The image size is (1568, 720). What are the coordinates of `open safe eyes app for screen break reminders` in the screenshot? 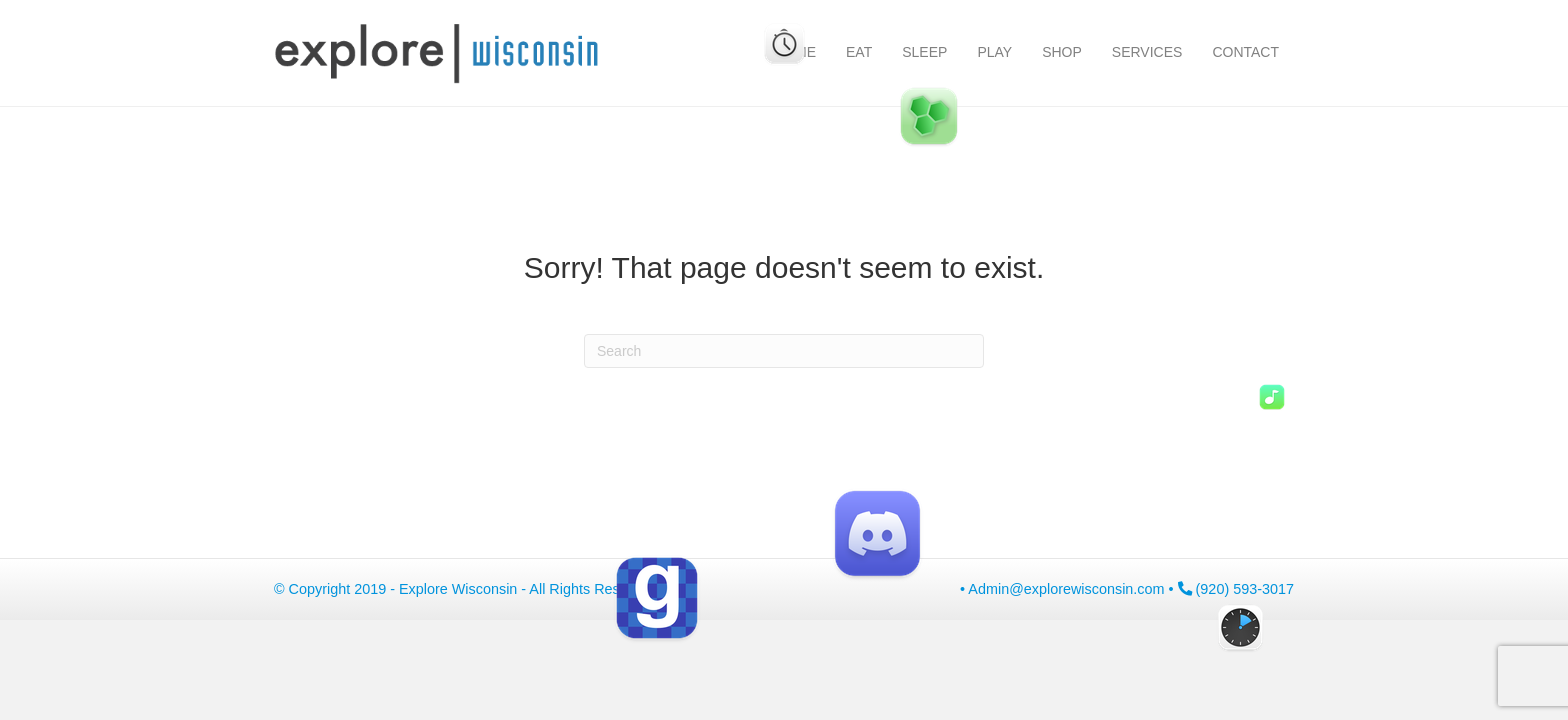 It's located at (1240, 627).